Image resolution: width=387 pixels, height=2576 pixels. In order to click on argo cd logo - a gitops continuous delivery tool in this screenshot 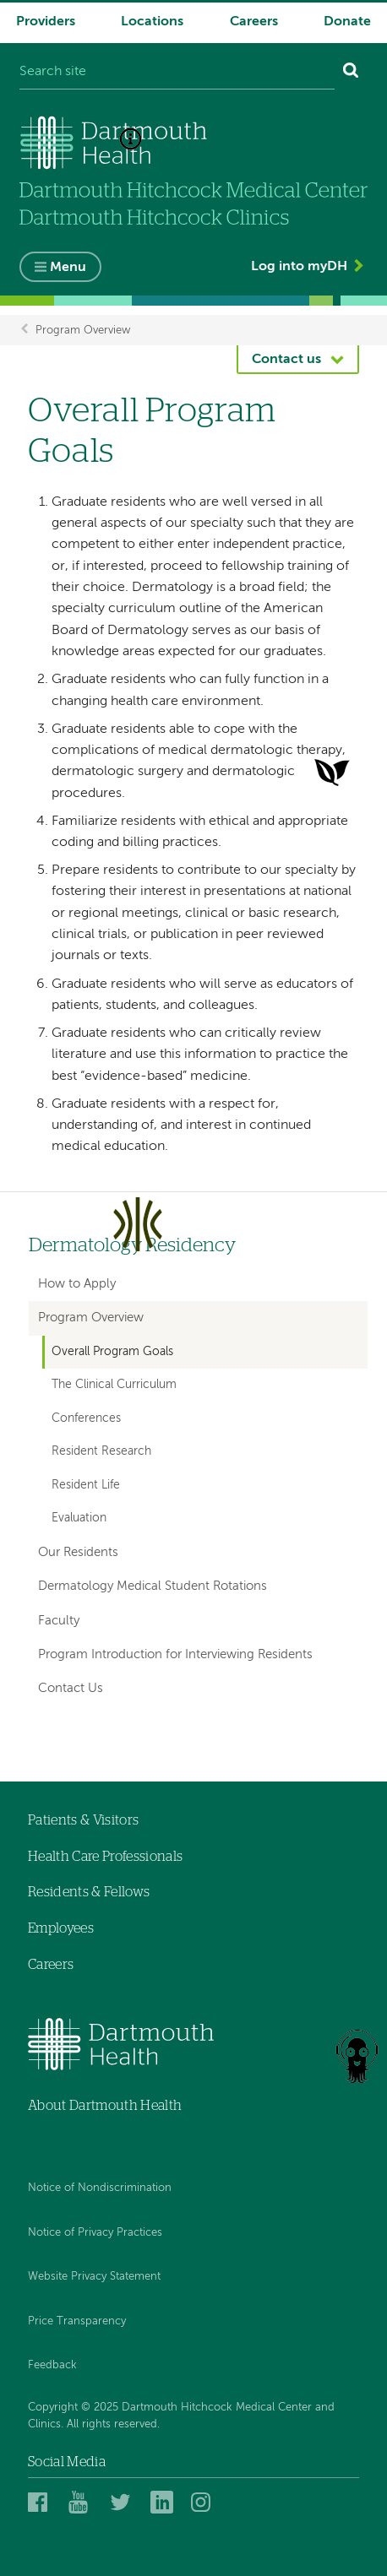, I will do `click(357, 2056)`.